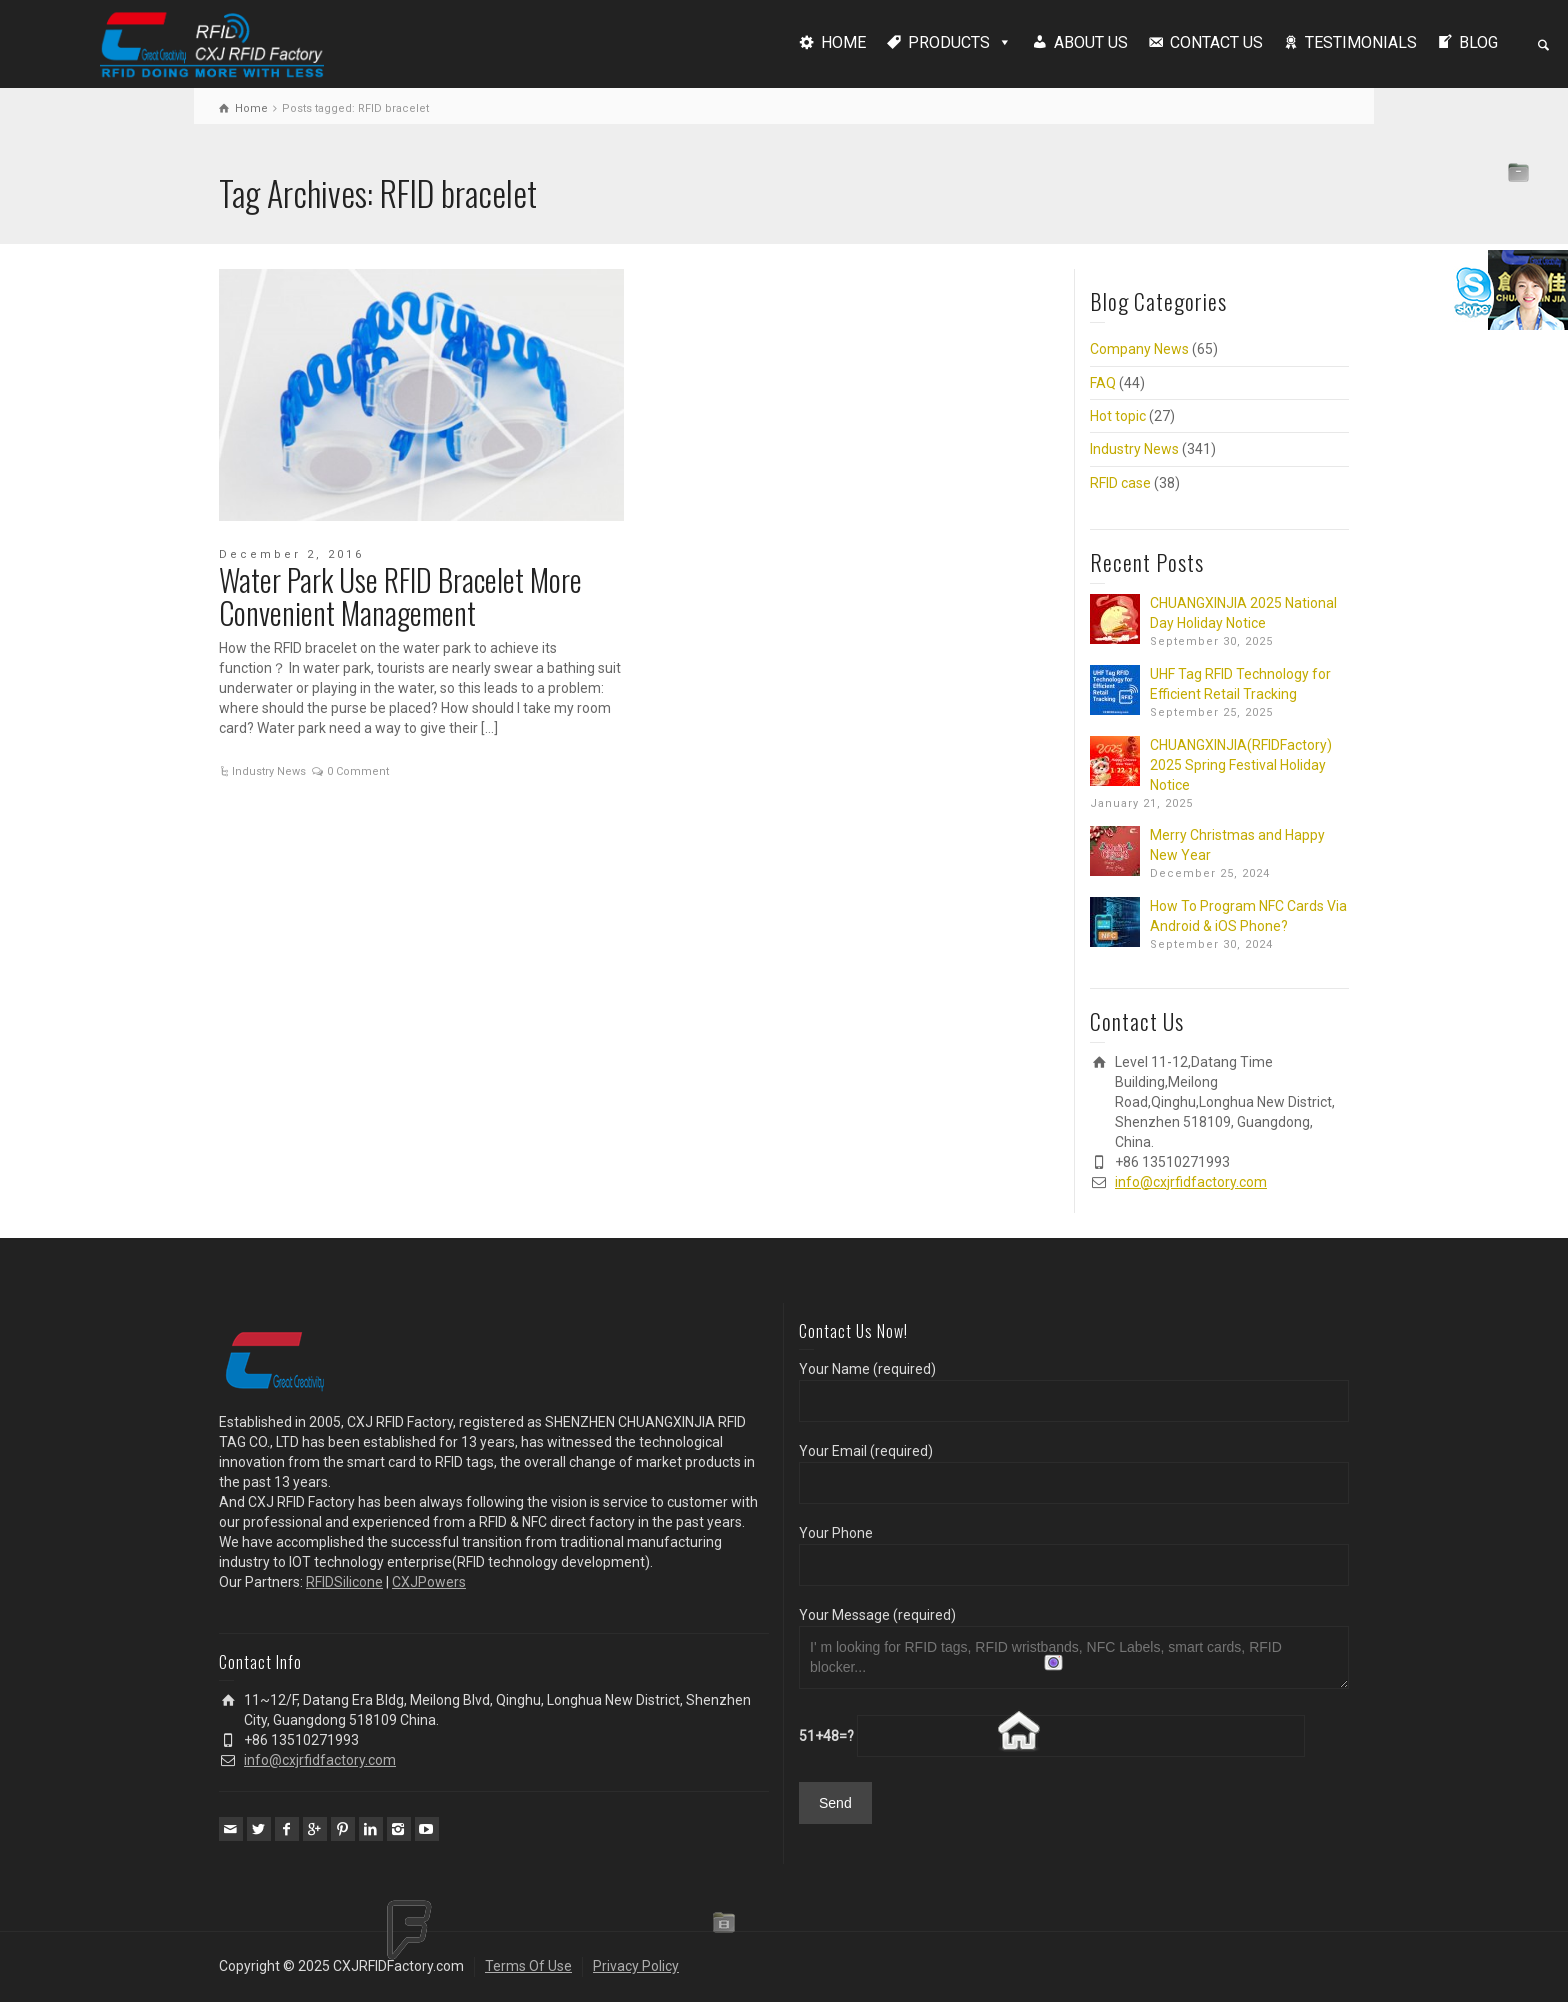 The image size is (1568, 2002). I want to click on navigate to home screen, so click(1018, 1730).